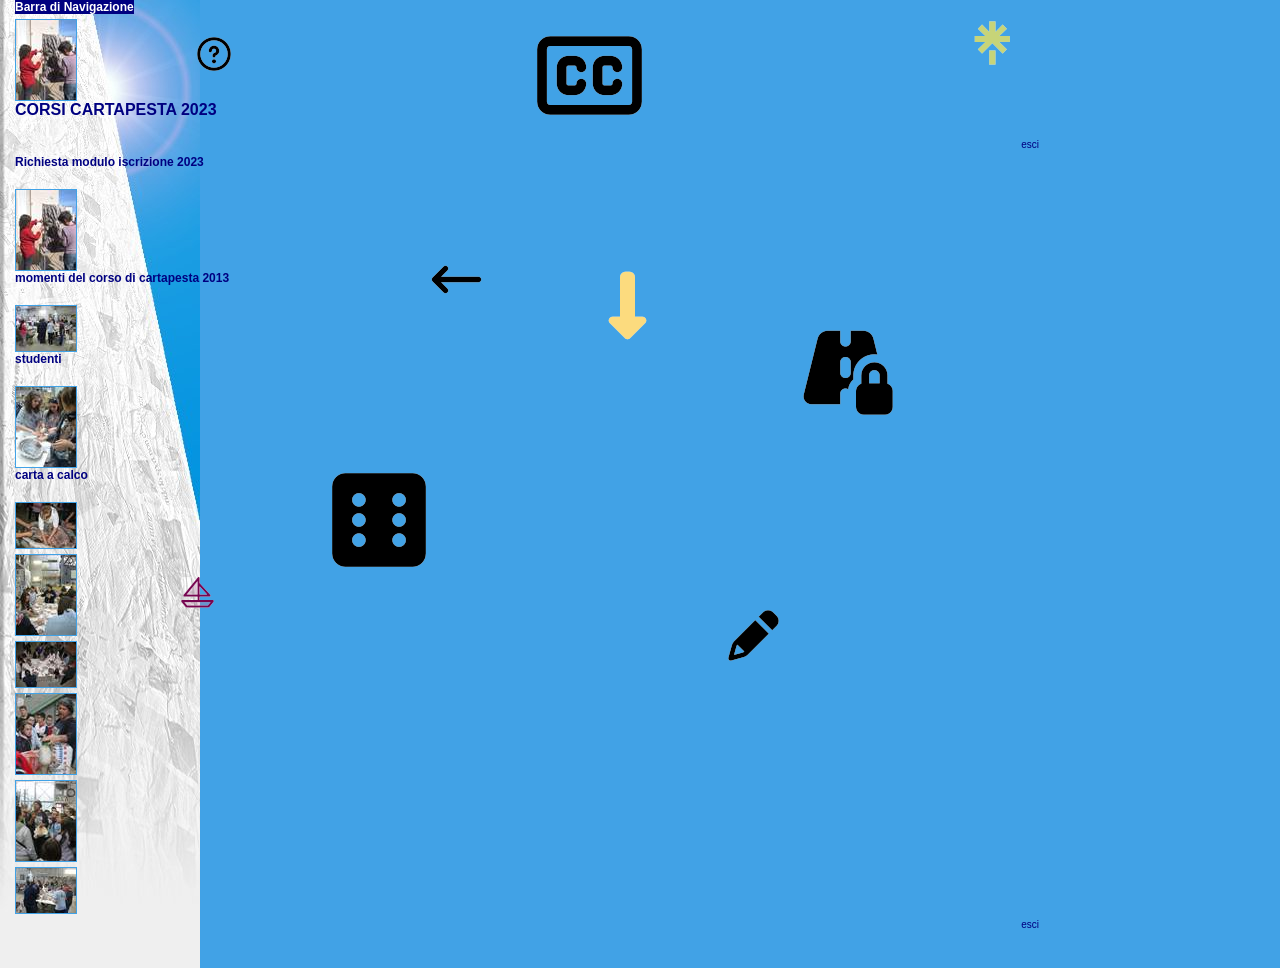 Image resolution: width=1280 pixels, height=968 pixels. Describe the element at coordinates (456, 279) in the screenshot. I see `go back to the previous page` at that location.